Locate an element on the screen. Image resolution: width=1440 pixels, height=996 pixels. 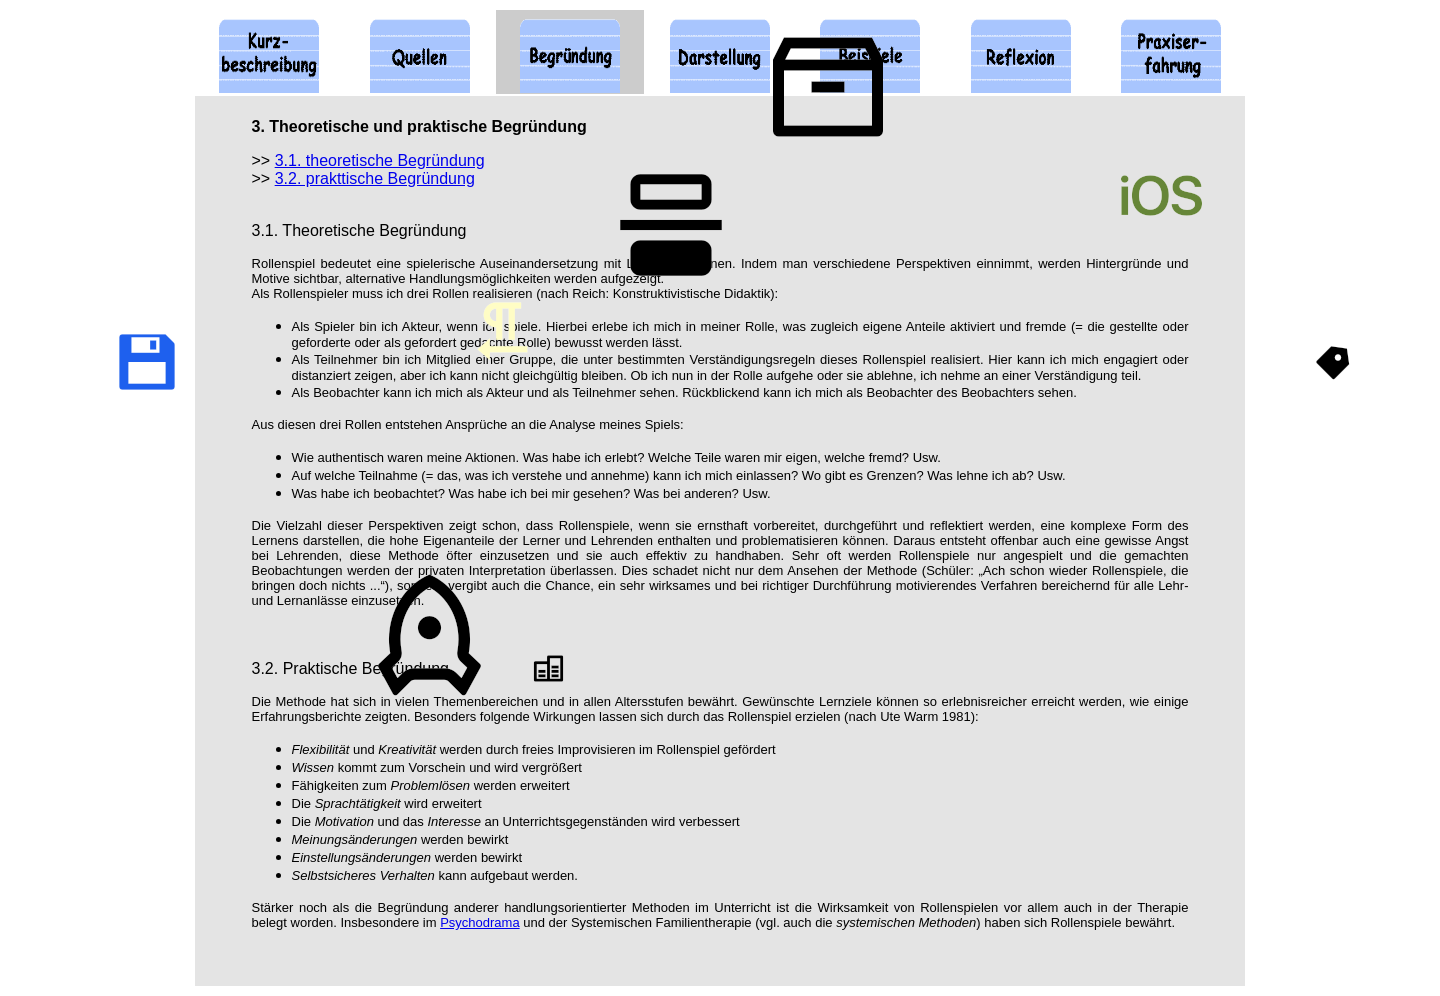
access database or data storage is located at coordinates (548, 668).